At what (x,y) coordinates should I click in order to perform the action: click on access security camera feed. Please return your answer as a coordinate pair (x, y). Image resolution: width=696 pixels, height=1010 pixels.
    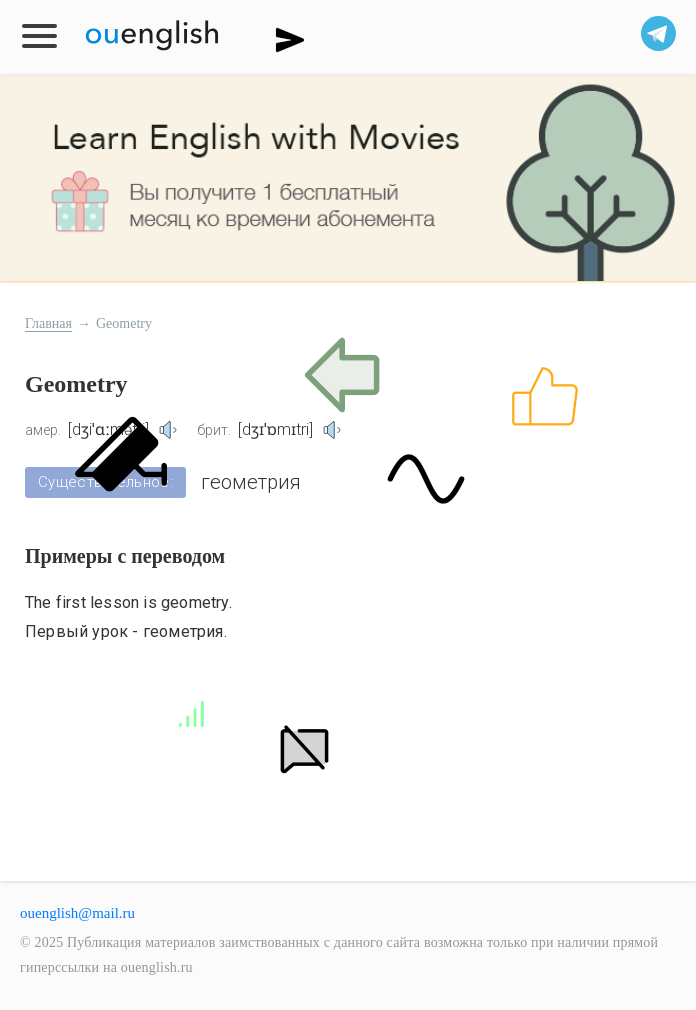
    Looking at the image, I should click on (121, 460).